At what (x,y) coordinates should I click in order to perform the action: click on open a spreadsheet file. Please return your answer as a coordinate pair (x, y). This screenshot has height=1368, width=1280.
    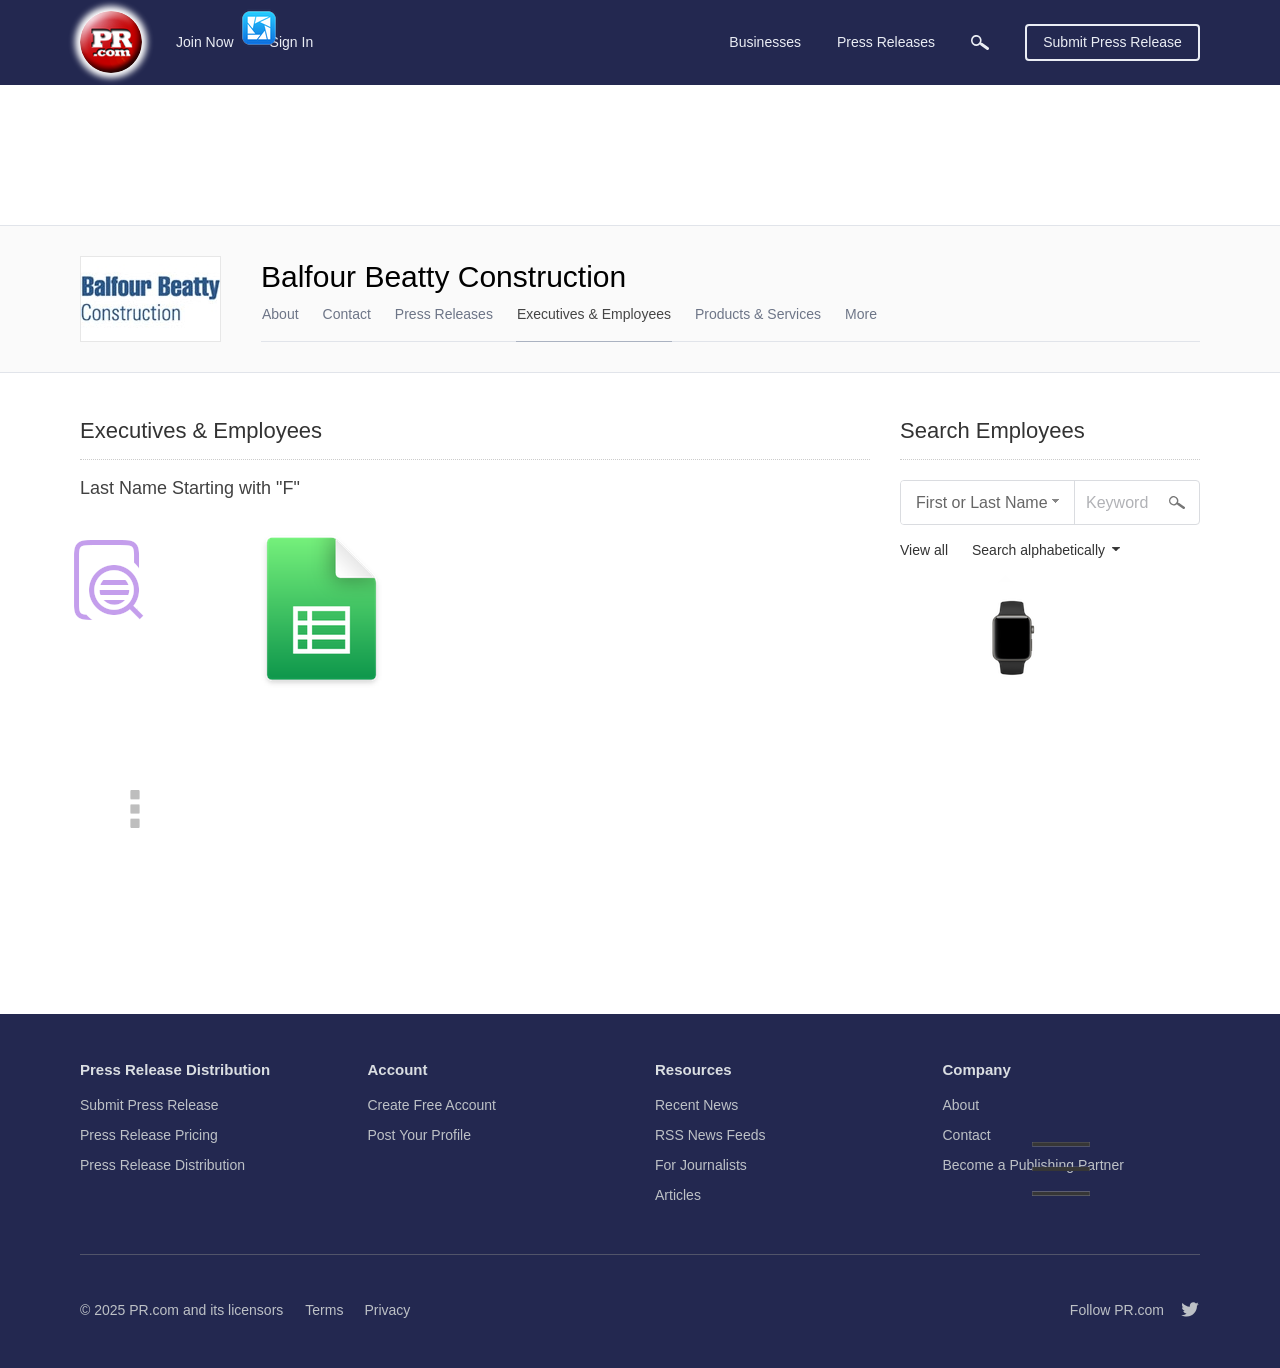
    Looking at the image, I should click on (321, 611).